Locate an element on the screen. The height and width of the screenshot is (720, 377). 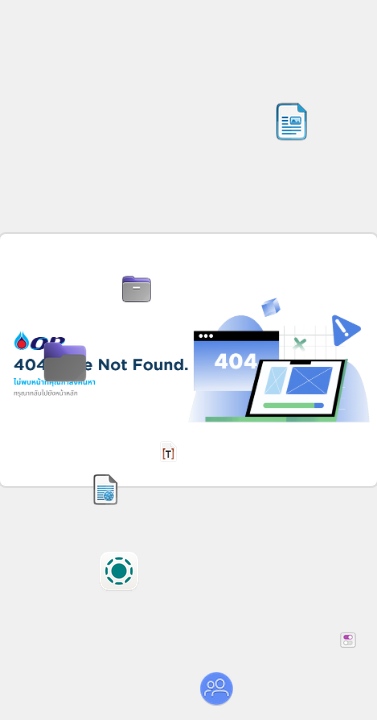
a toml configuration file is located at coordinates (168, 451).